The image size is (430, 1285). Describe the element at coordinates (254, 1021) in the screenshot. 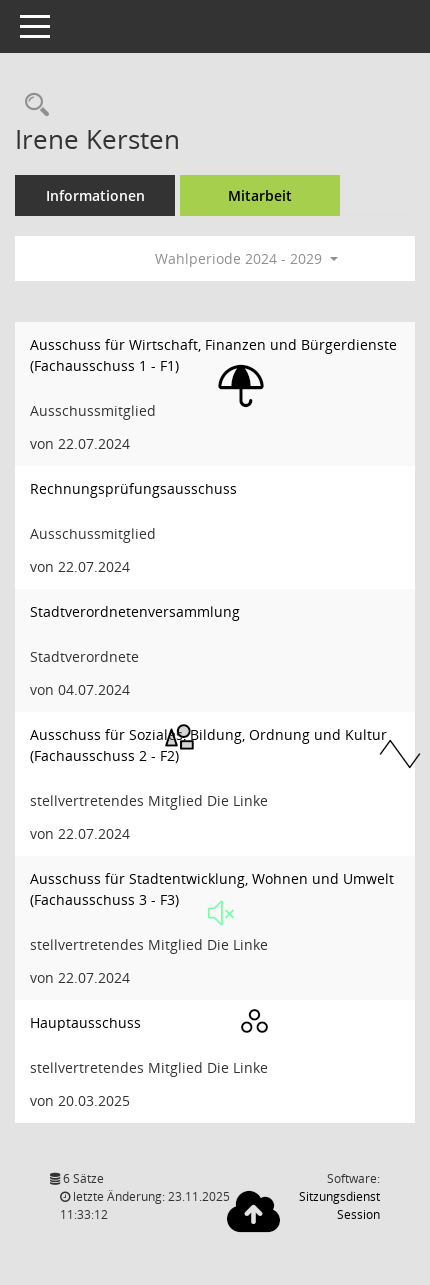

I see `group or cluster related items` at that location.